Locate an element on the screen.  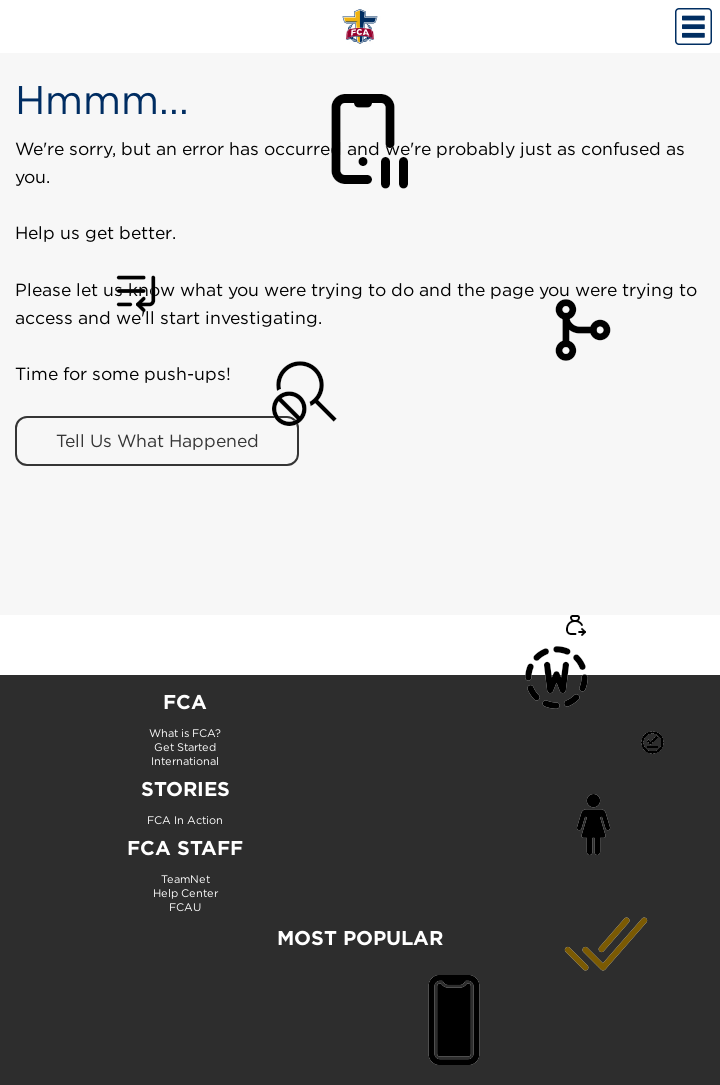
indicates content is available offline is located at coordinates (652, 742).